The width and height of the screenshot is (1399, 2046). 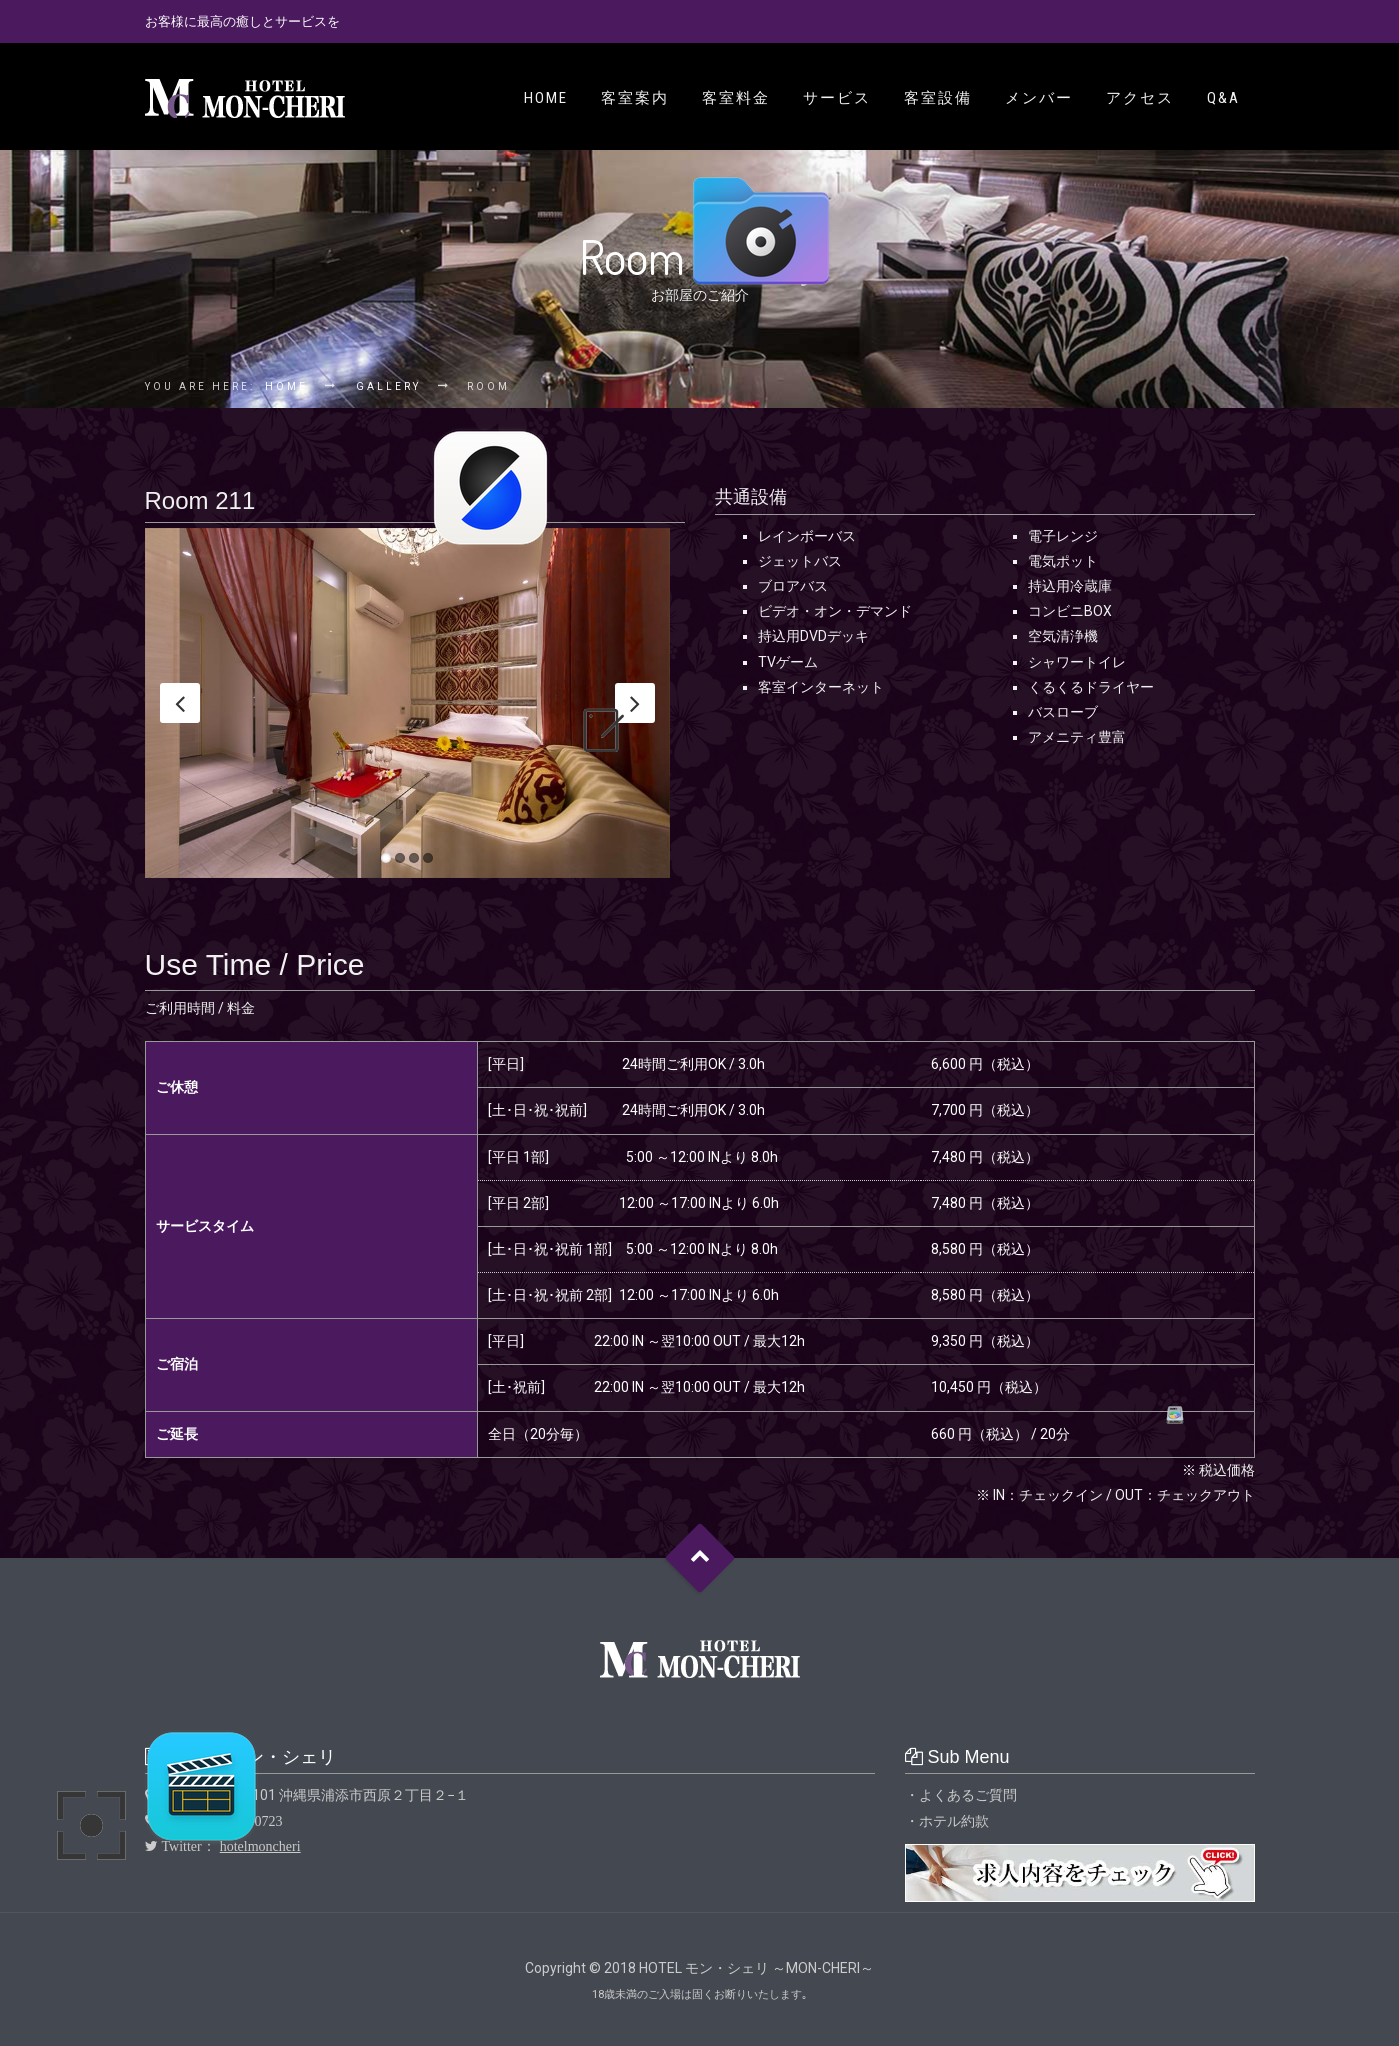 I want to click on open your music files folder, so click(x=760, y=234).